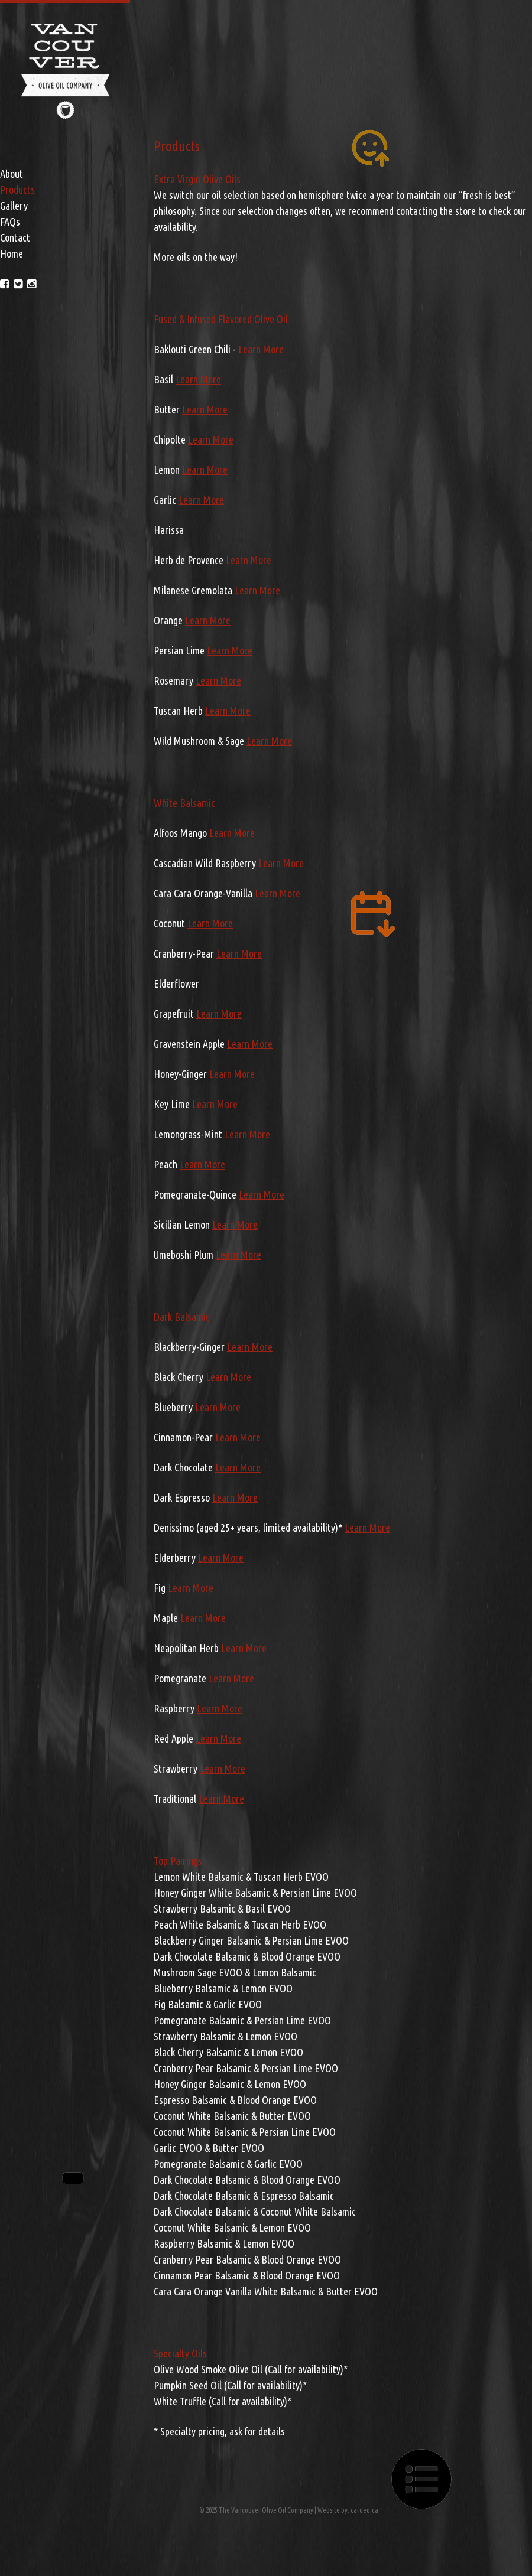 This screenshot has height=2576, width=532. What do you see at coordinates (73, 2178) in the screenshot?
I see `crop image to 16:9 aspect ratio` at bounding box center [73, 2178].